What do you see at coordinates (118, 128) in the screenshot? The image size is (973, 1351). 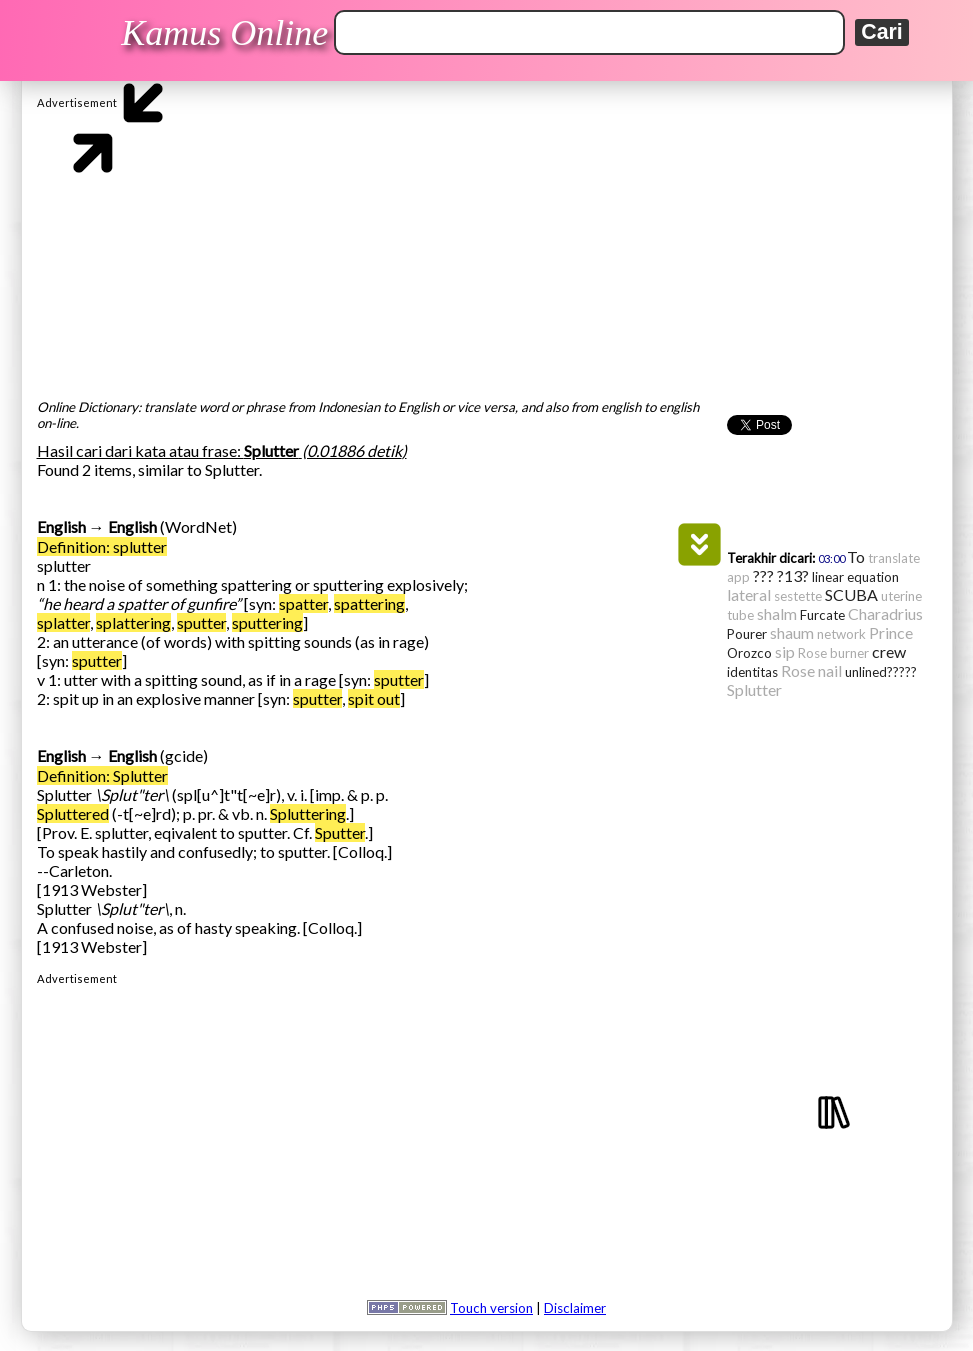 I see `collapse or minimize content` at bounding box center [118, 128].